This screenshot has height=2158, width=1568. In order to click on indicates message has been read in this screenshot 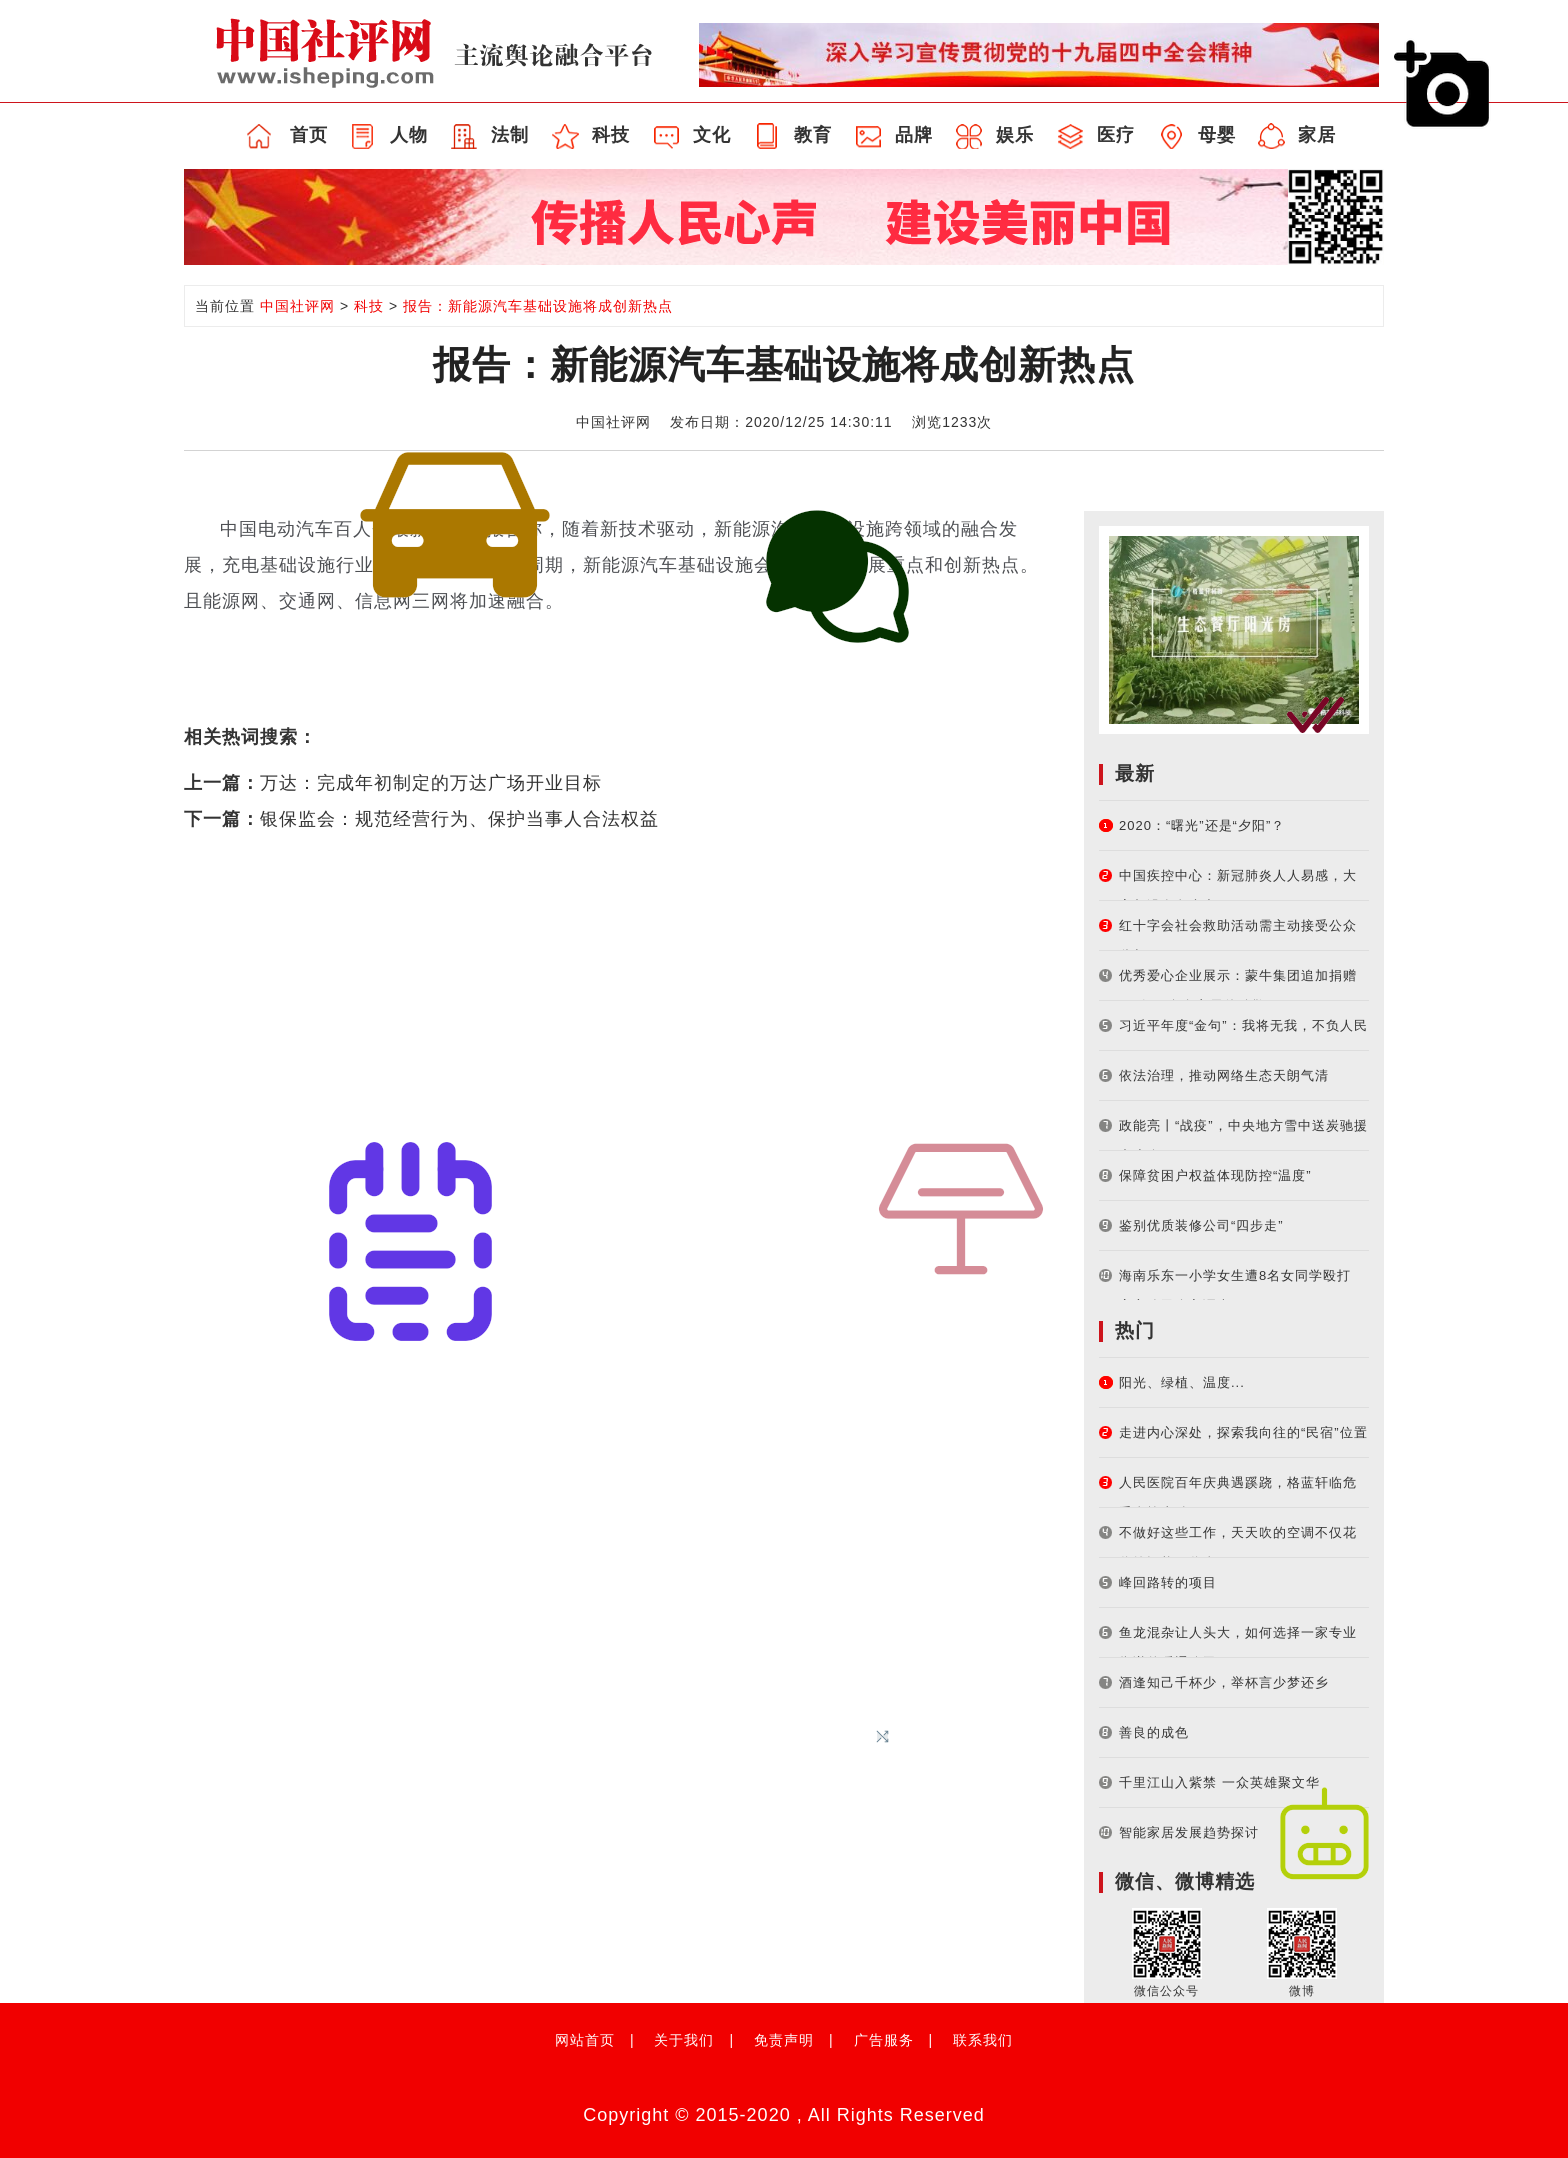, I will do `click(1314, 715)`.